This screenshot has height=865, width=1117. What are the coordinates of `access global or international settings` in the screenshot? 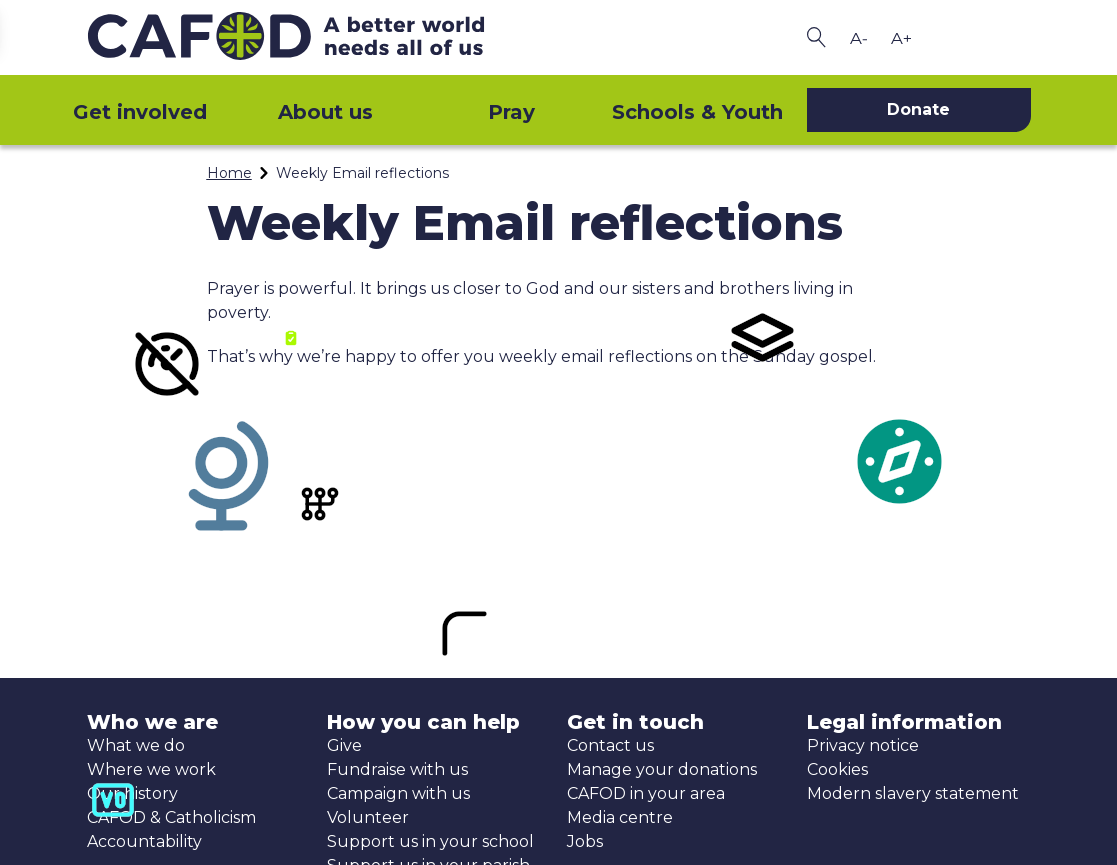 It's located at (226, 478).